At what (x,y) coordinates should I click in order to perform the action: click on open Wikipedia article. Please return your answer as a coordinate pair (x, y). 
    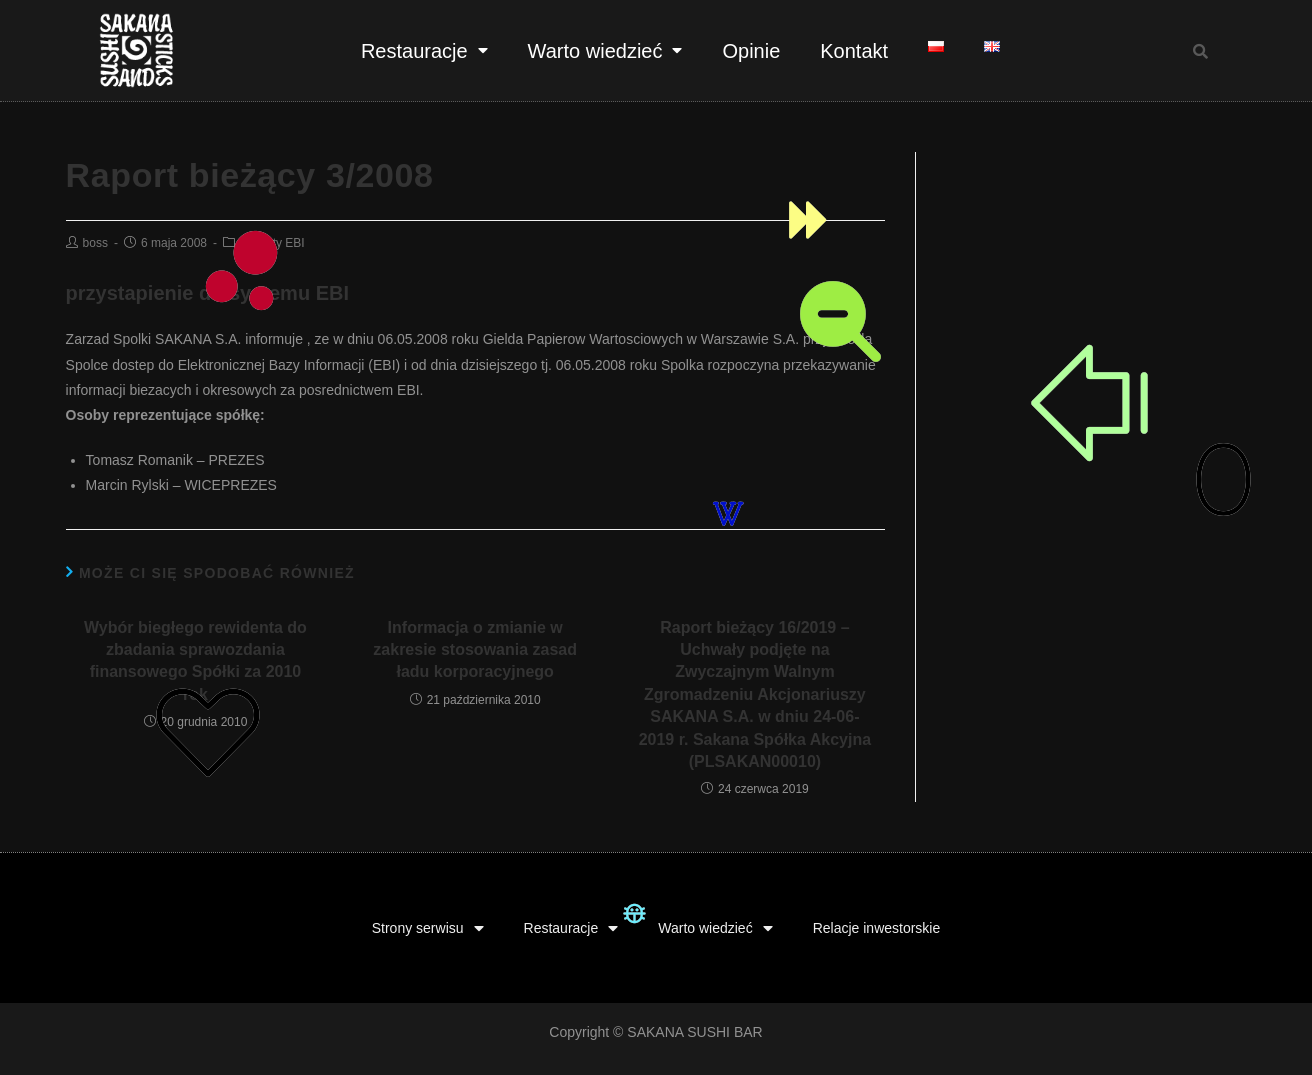
    Looking at the image, I should click on (727, 513).